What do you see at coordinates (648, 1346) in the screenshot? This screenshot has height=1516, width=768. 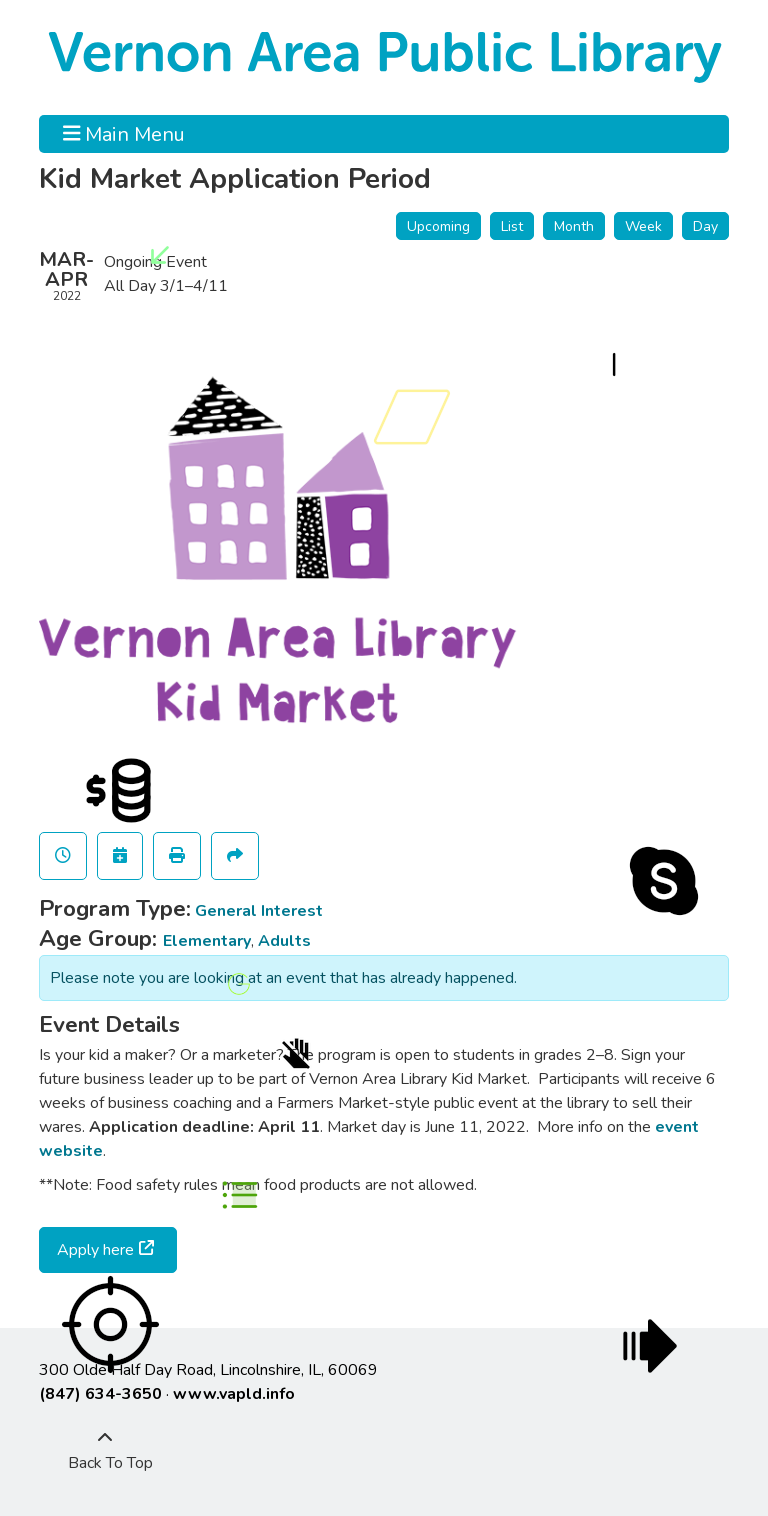 I see `skip forward or advance multiple steps` at bounding box center [648, 1346].